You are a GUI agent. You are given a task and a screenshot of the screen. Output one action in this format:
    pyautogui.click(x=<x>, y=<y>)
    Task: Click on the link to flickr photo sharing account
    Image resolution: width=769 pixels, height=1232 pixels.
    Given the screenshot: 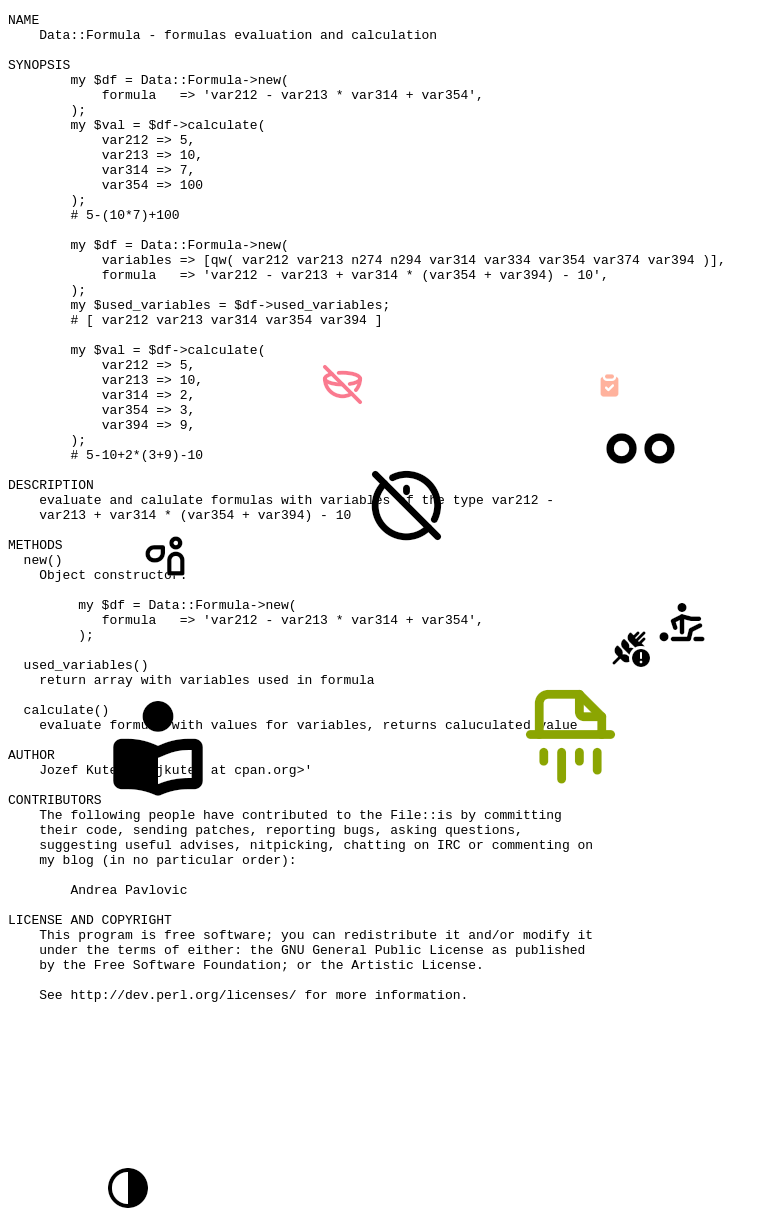 What is the action you would take?
    pyautogui.click(x=640, y=448)
    